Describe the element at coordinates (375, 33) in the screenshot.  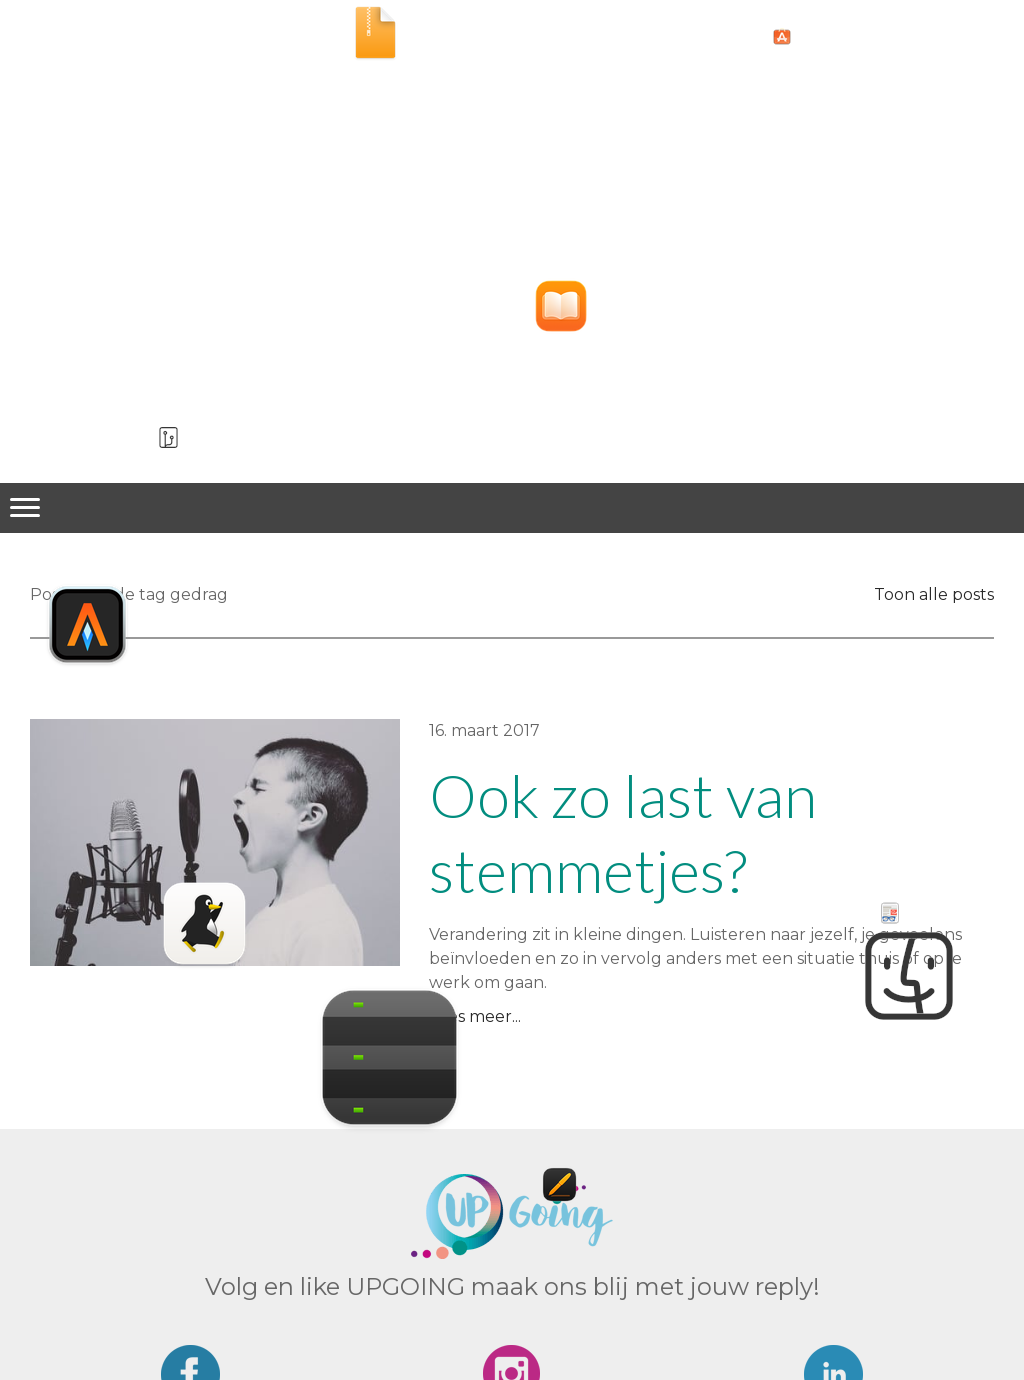
I see `compressed tar archive file (.tar.lzma)` at that location.